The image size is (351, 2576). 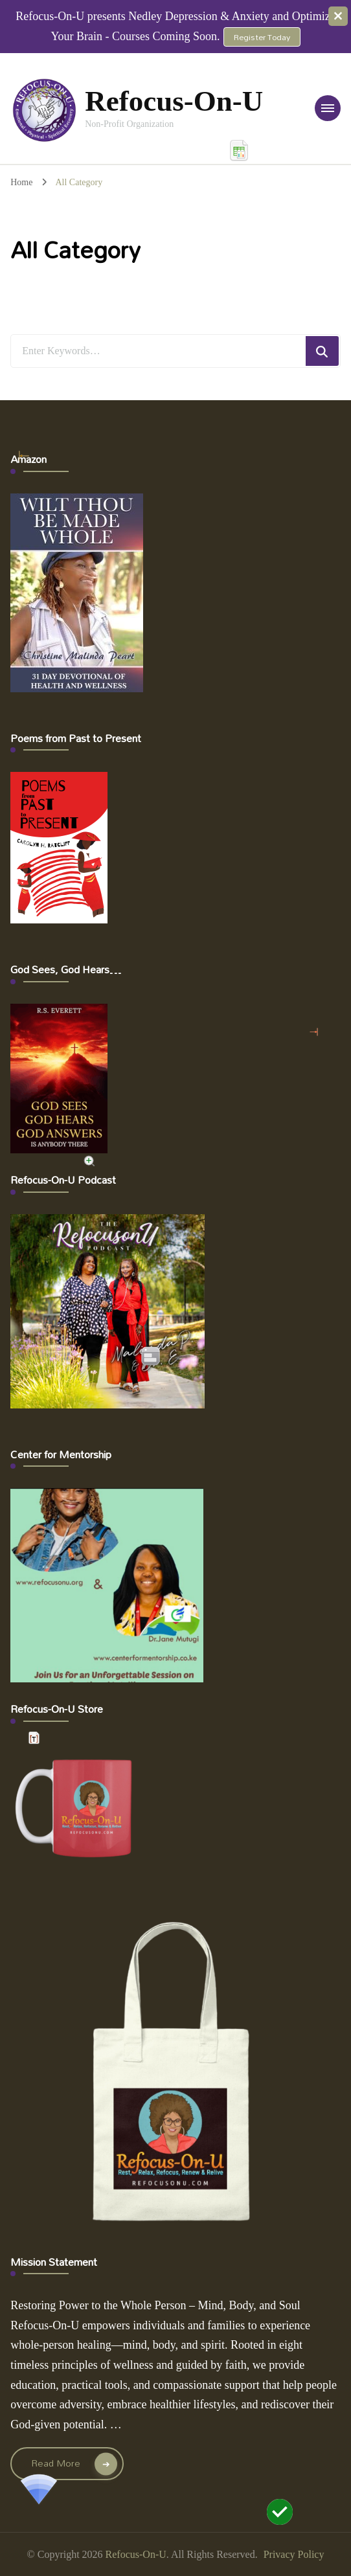 What do you see at coordinates (34, 1737) in the screenshot?
I see `a toml configuration file` at bounding box center [34, 1737].